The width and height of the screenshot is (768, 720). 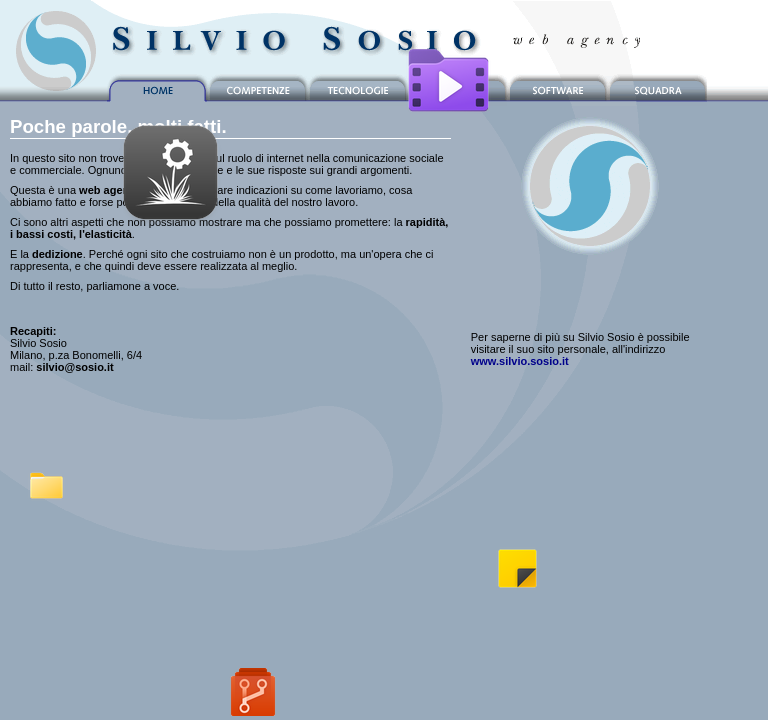 What do you see at coordinates (448, 82) in the screenshot?
I see `open your videos folder` at bounding box center [448, 82].